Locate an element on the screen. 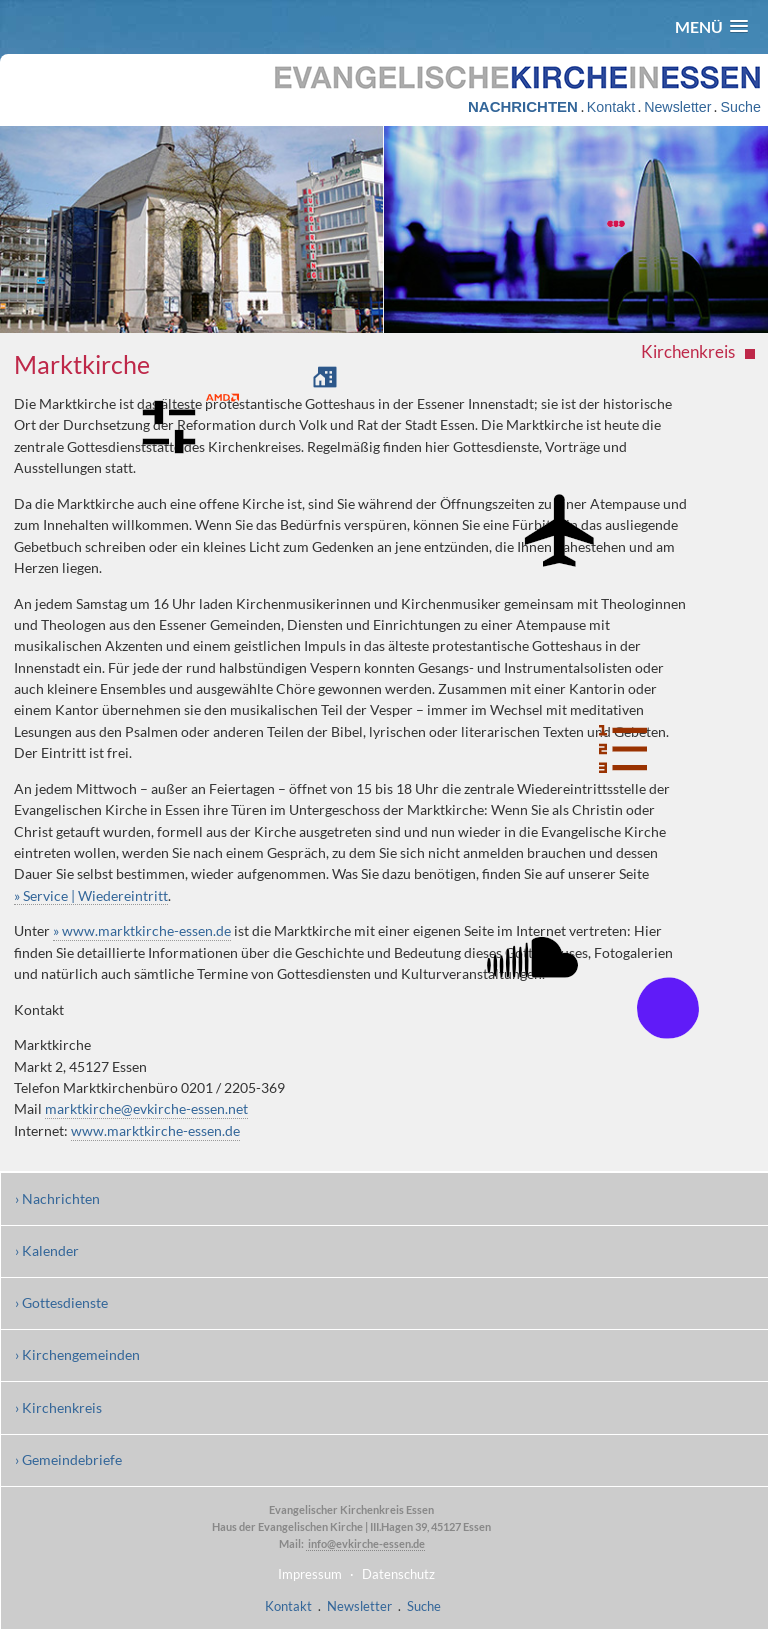  adjust audio equalizer settings is located at coordinates (169, 427).